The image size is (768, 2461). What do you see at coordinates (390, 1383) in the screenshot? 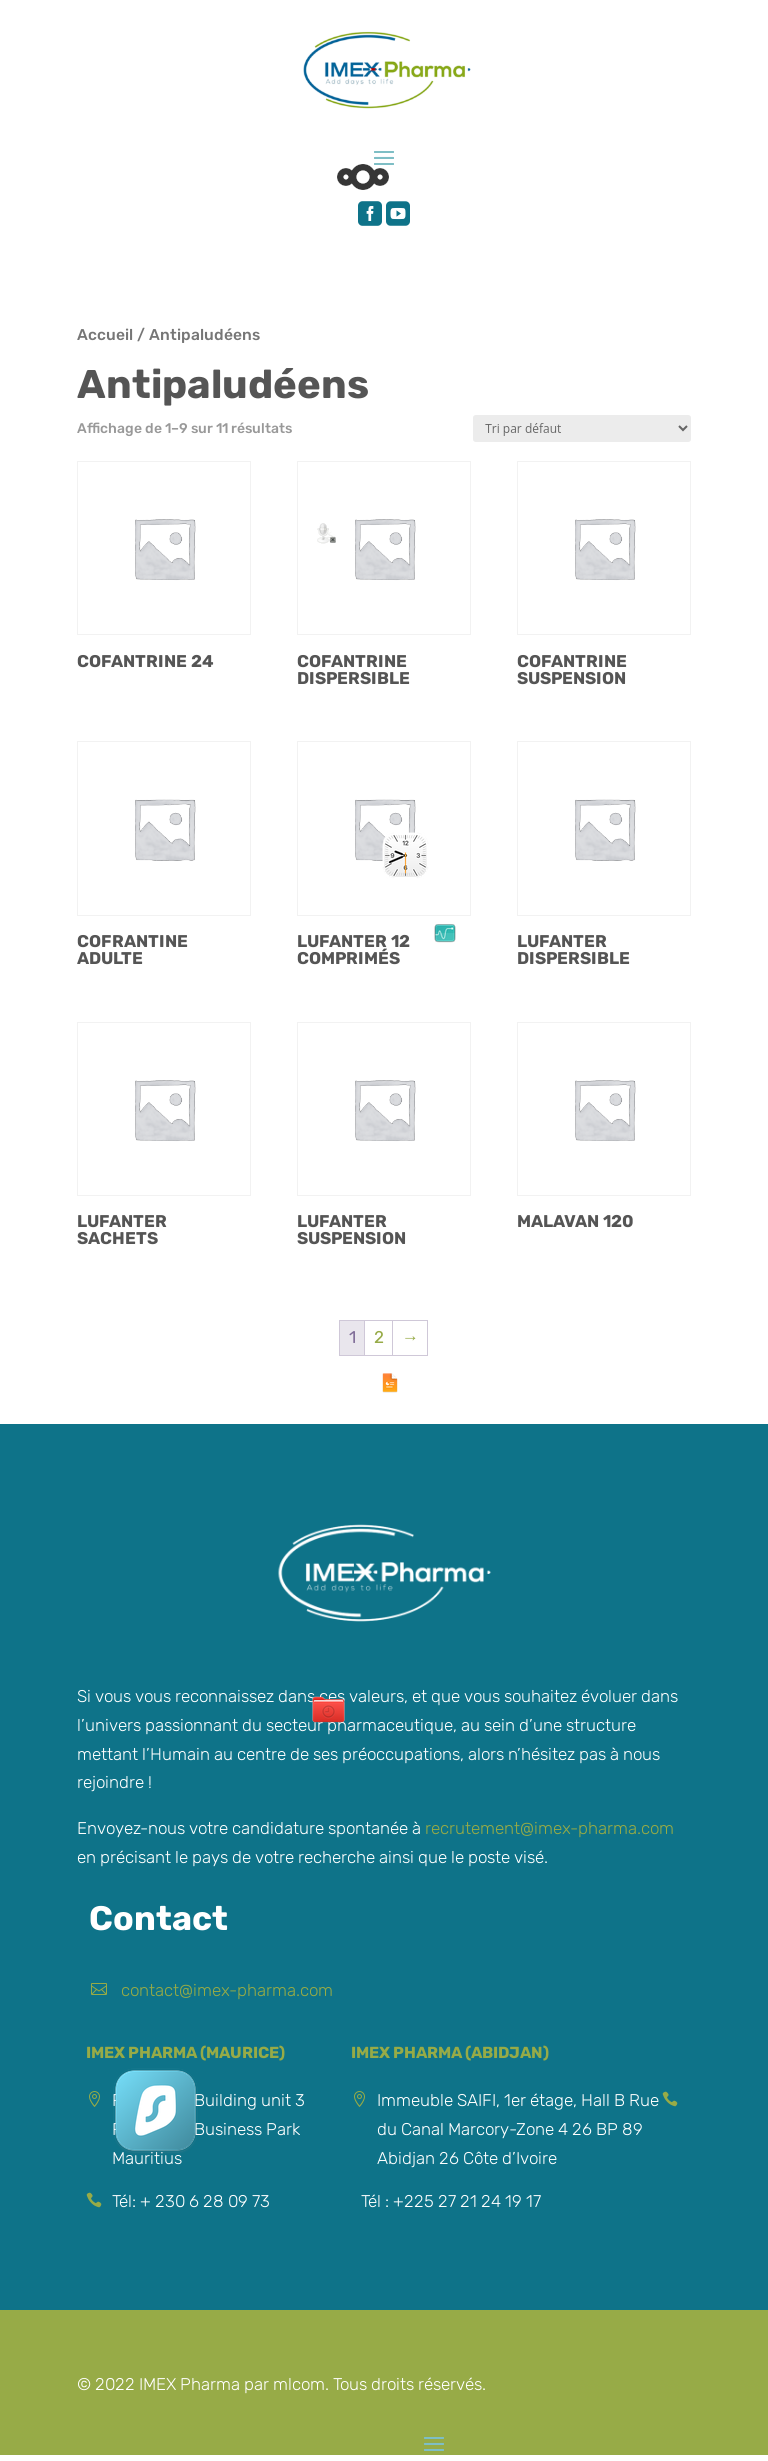
I see `an opendocument presentation template file` at bounding box center [390, 1383].